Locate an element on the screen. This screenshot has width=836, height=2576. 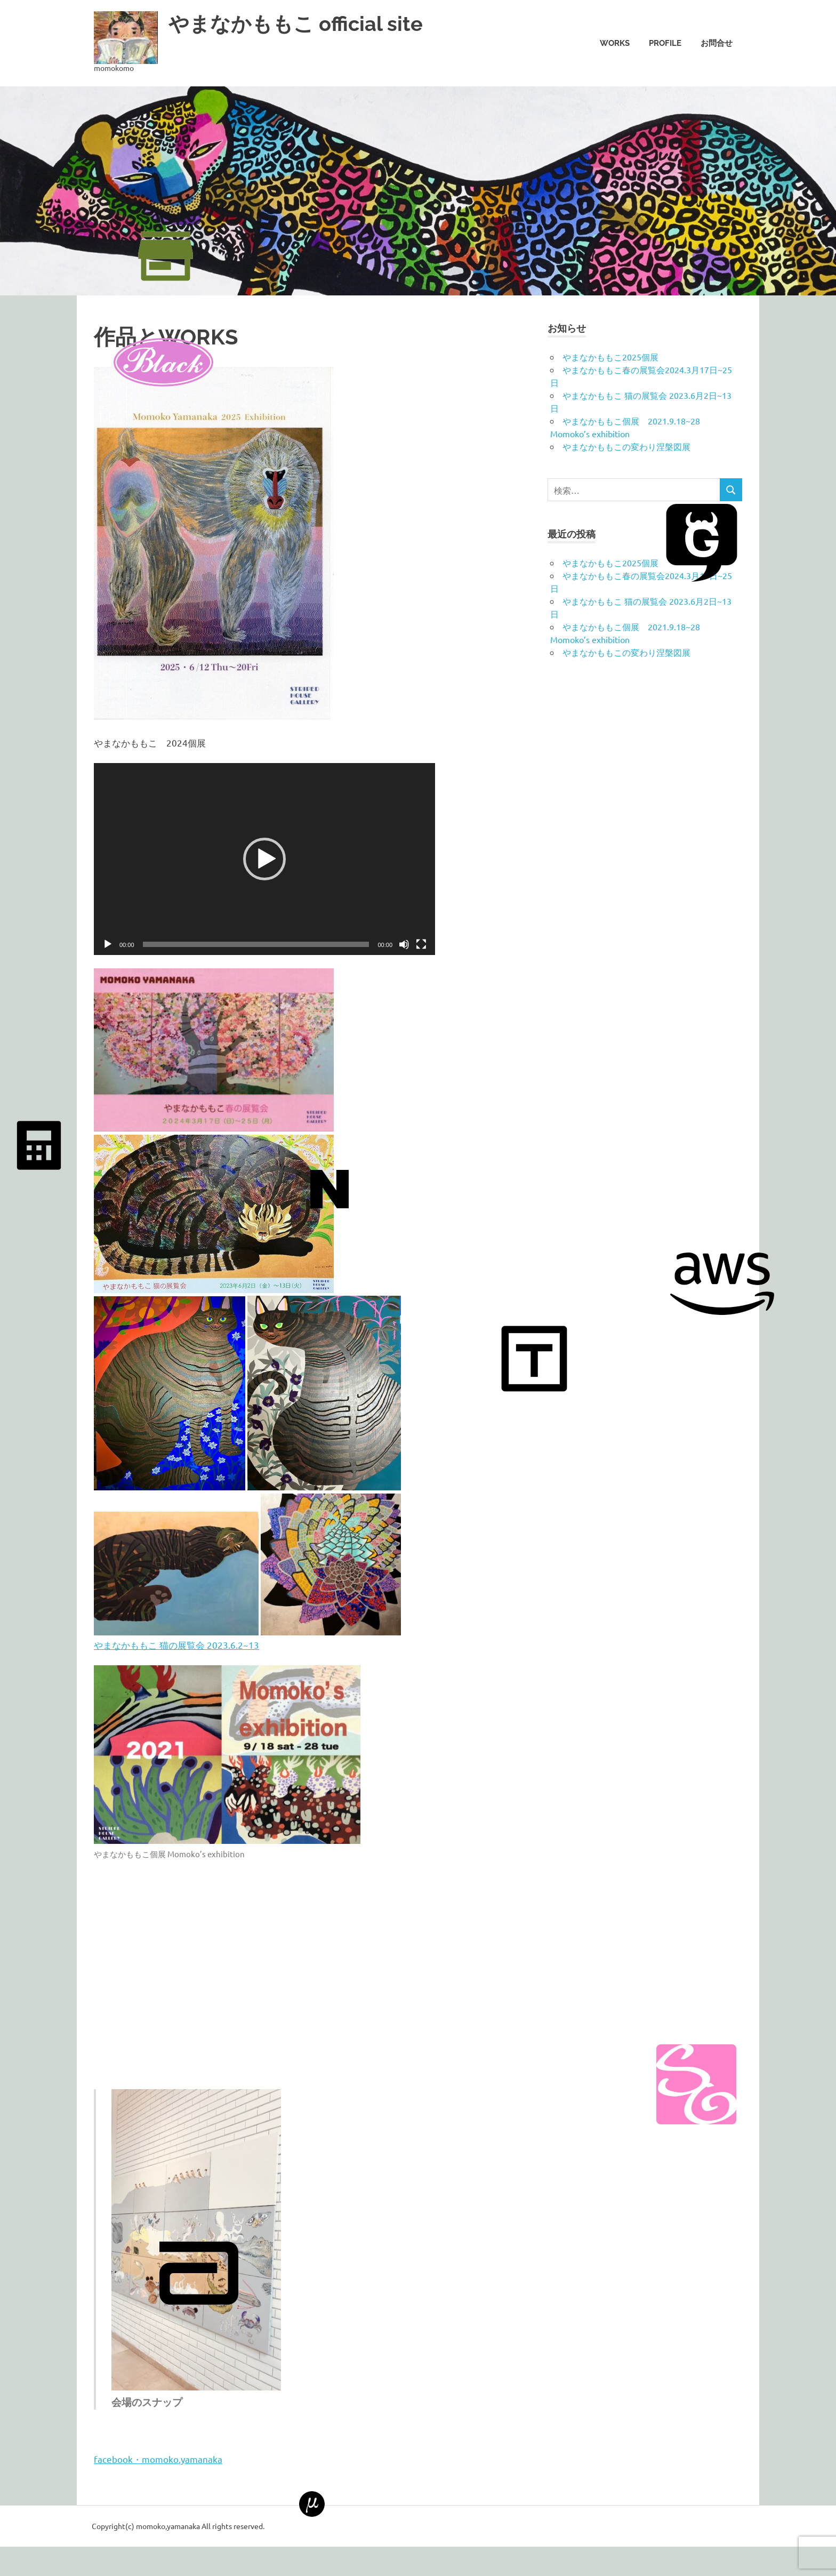
visit The Sounds Resource website is located at coordinates (696, 2084).